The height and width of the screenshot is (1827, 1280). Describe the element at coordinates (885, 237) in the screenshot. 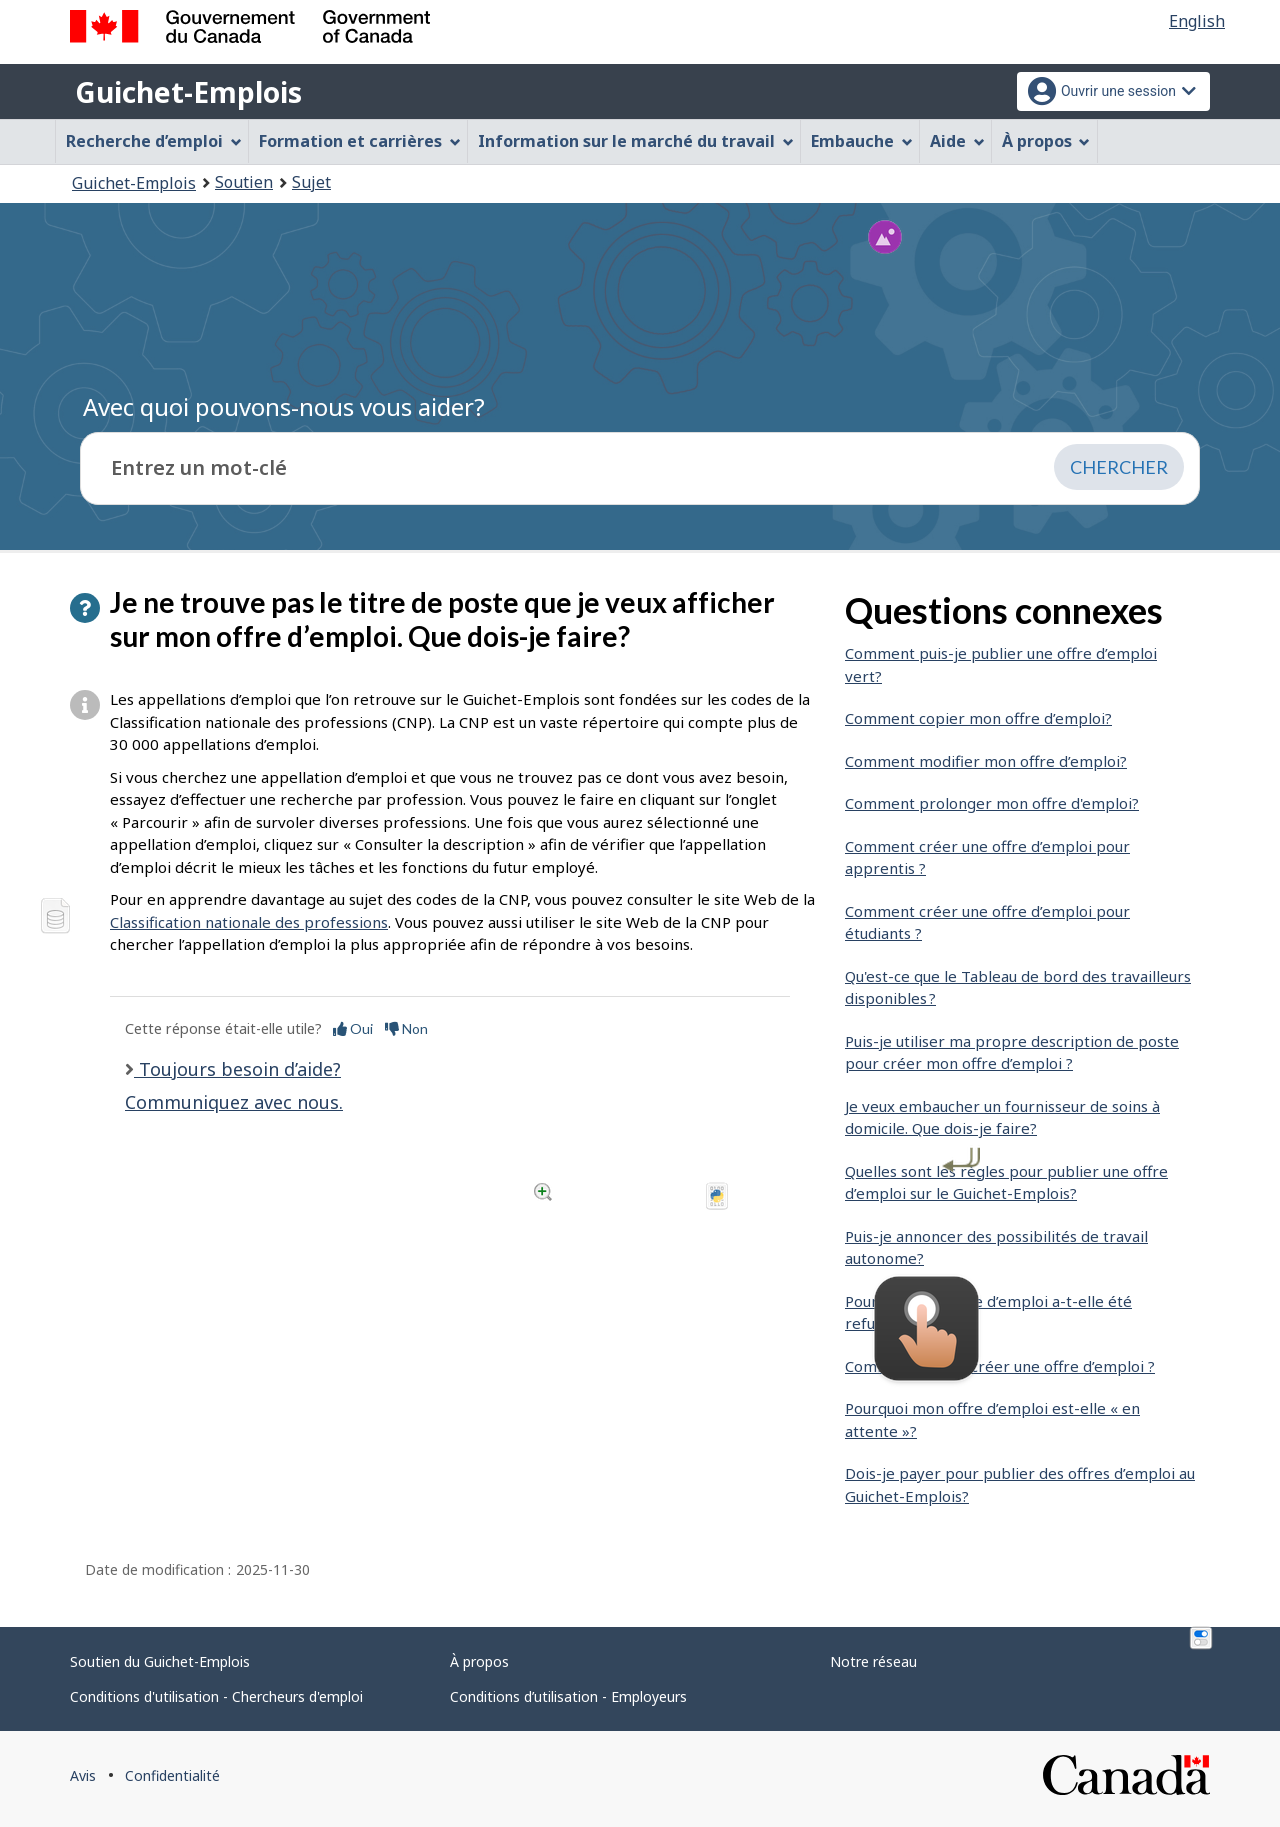

I see `indicates a photo or image file` at that location.